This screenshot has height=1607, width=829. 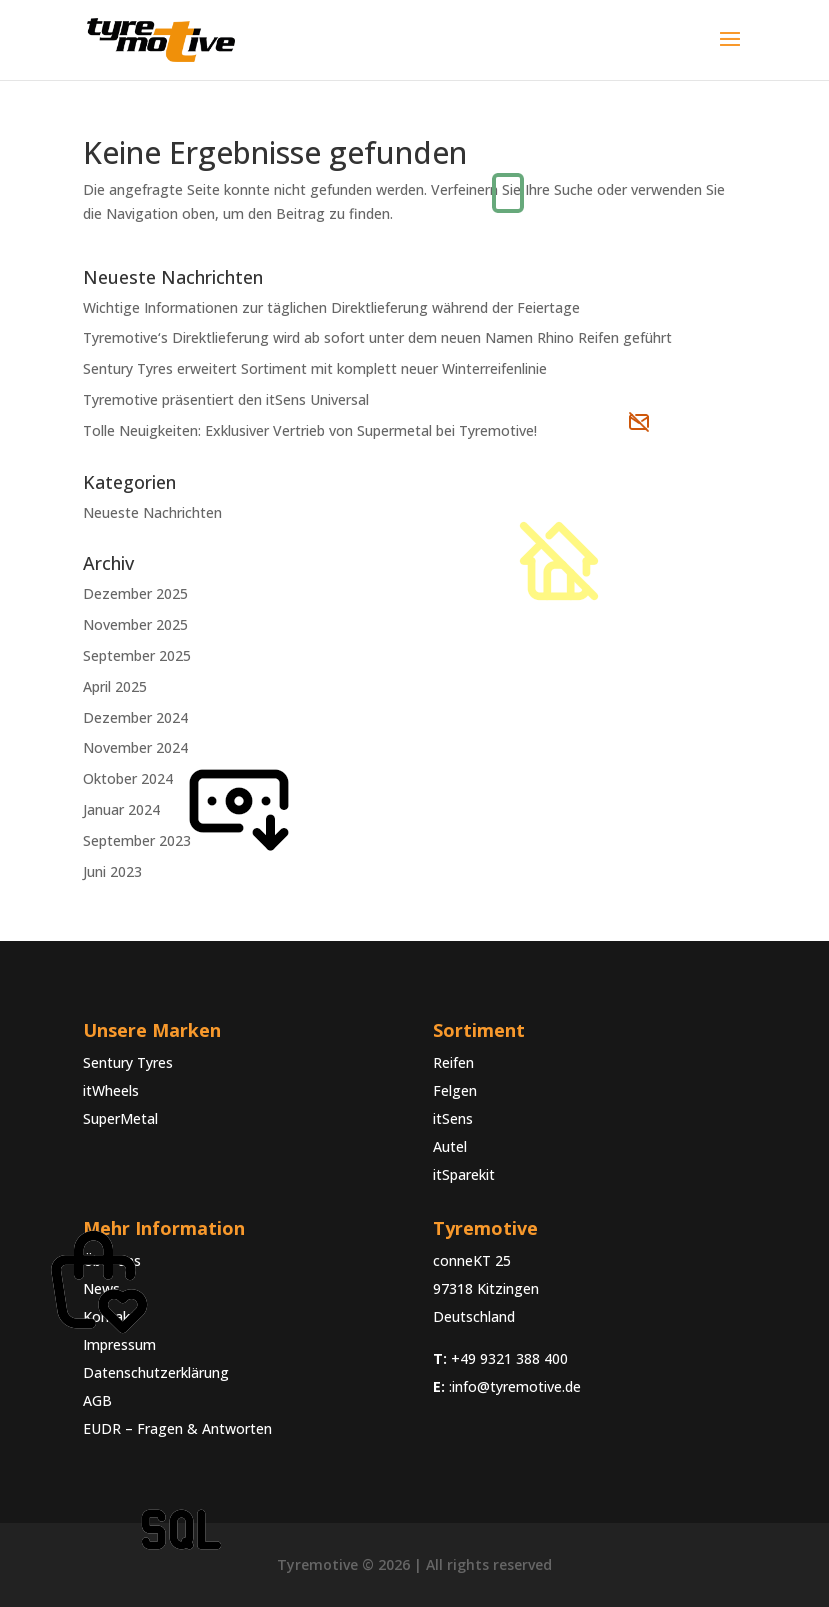 What do you see at coordinates (93, 1279) in the screenshot?
I see `view your wishlist or saved items` at bounding box center [93, 1279].